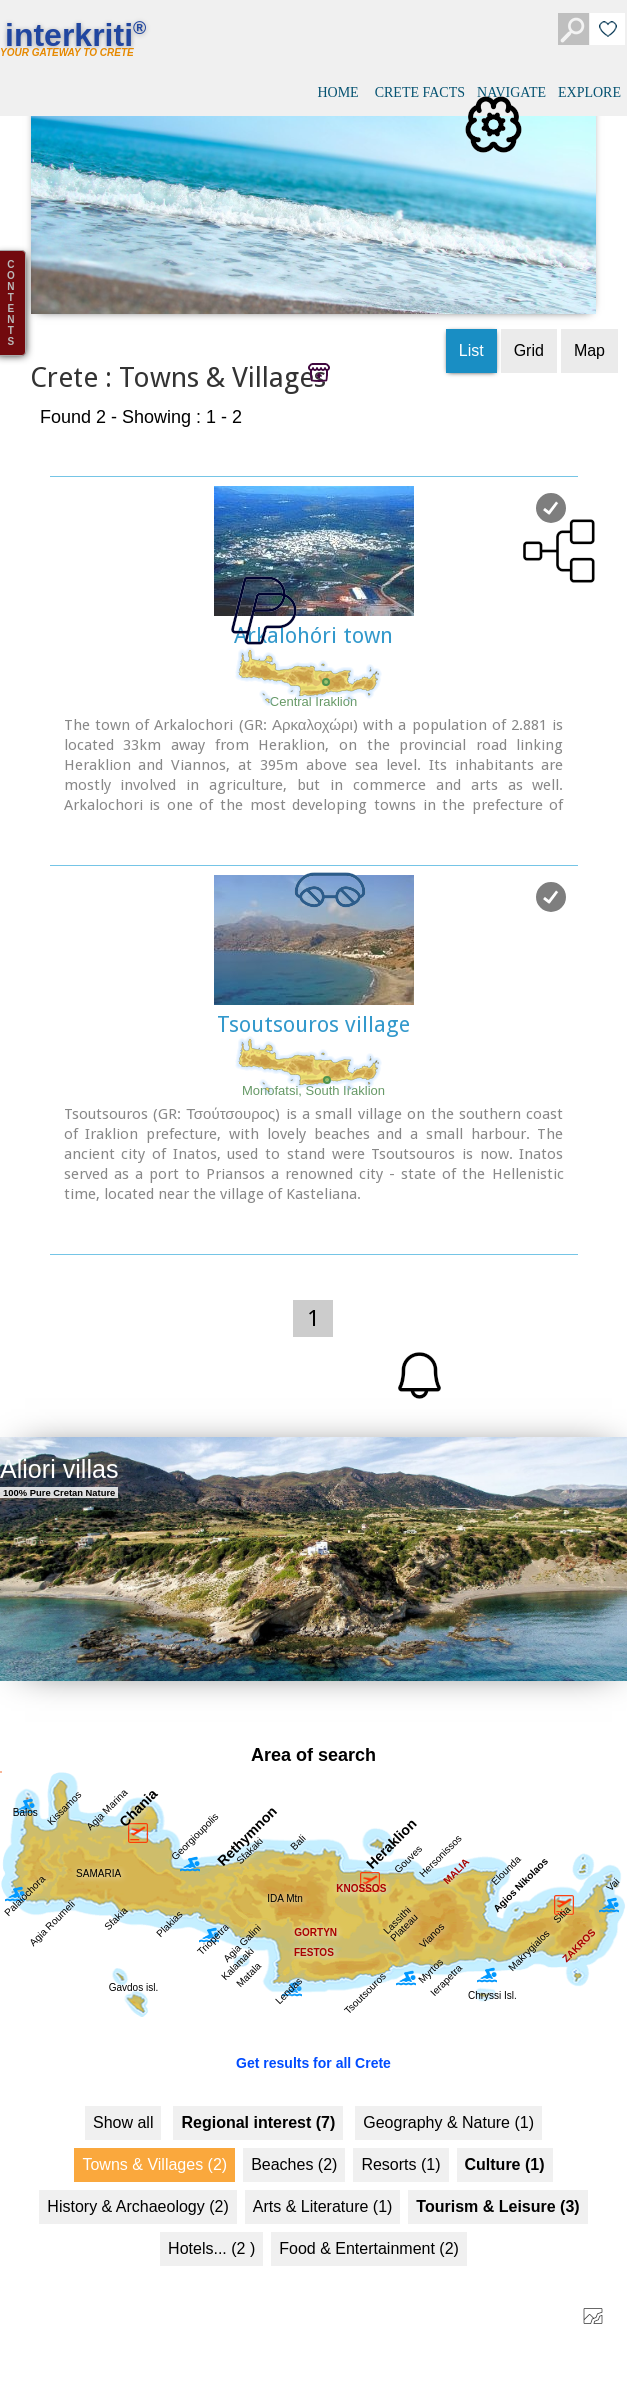 This screenshot has height=2383, width=627. I want to click on pay with paypal, so click(262, 610).